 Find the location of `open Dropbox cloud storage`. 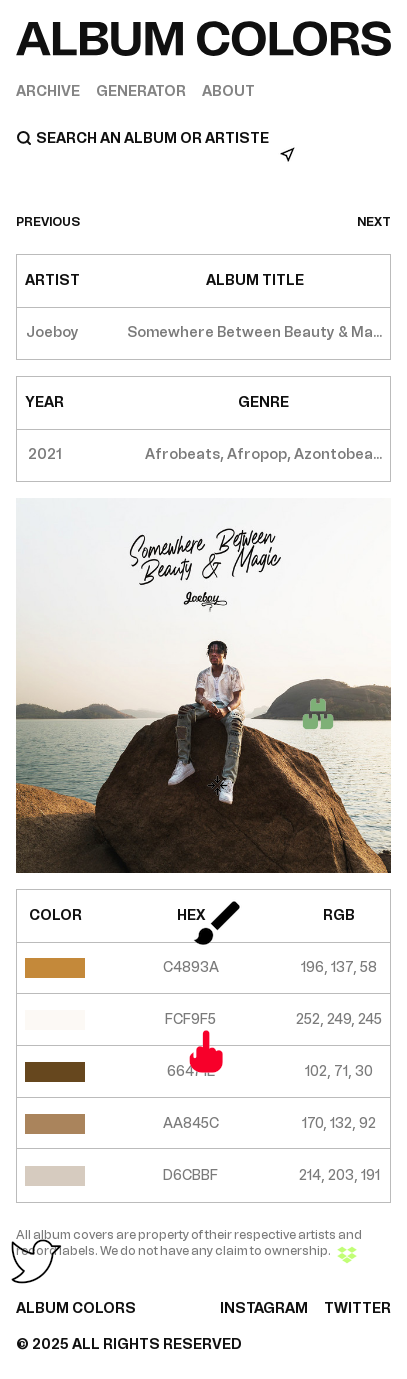

open Dropbox cloud storage is located at coordinates (347, 1255).